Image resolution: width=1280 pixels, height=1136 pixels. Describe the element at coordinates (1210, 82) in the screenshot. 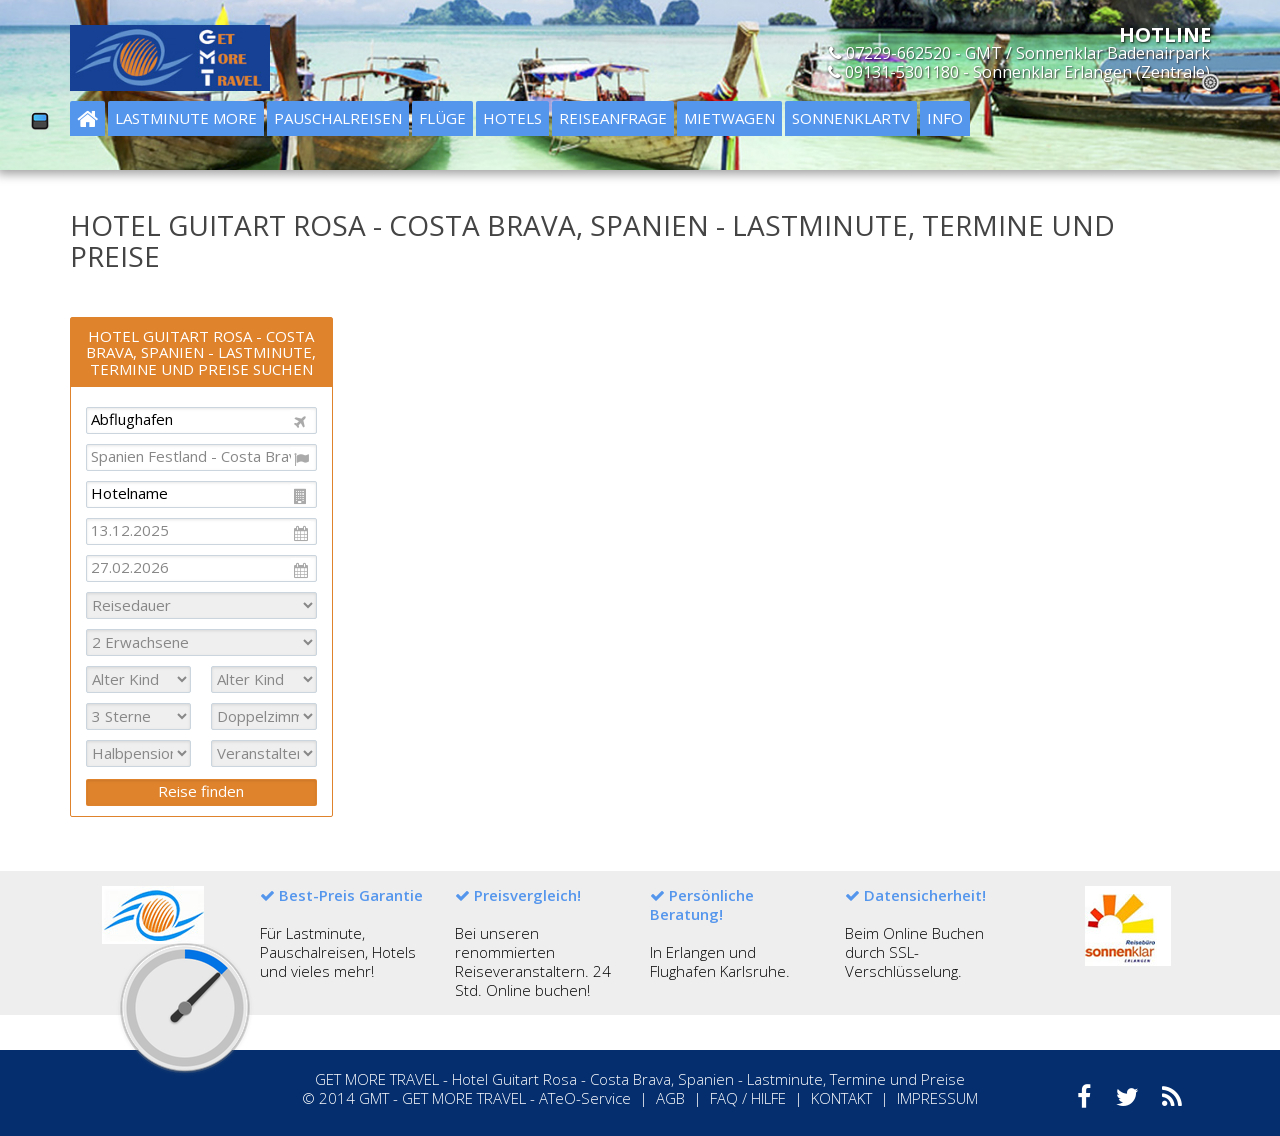

I see `open system settings` at that location.